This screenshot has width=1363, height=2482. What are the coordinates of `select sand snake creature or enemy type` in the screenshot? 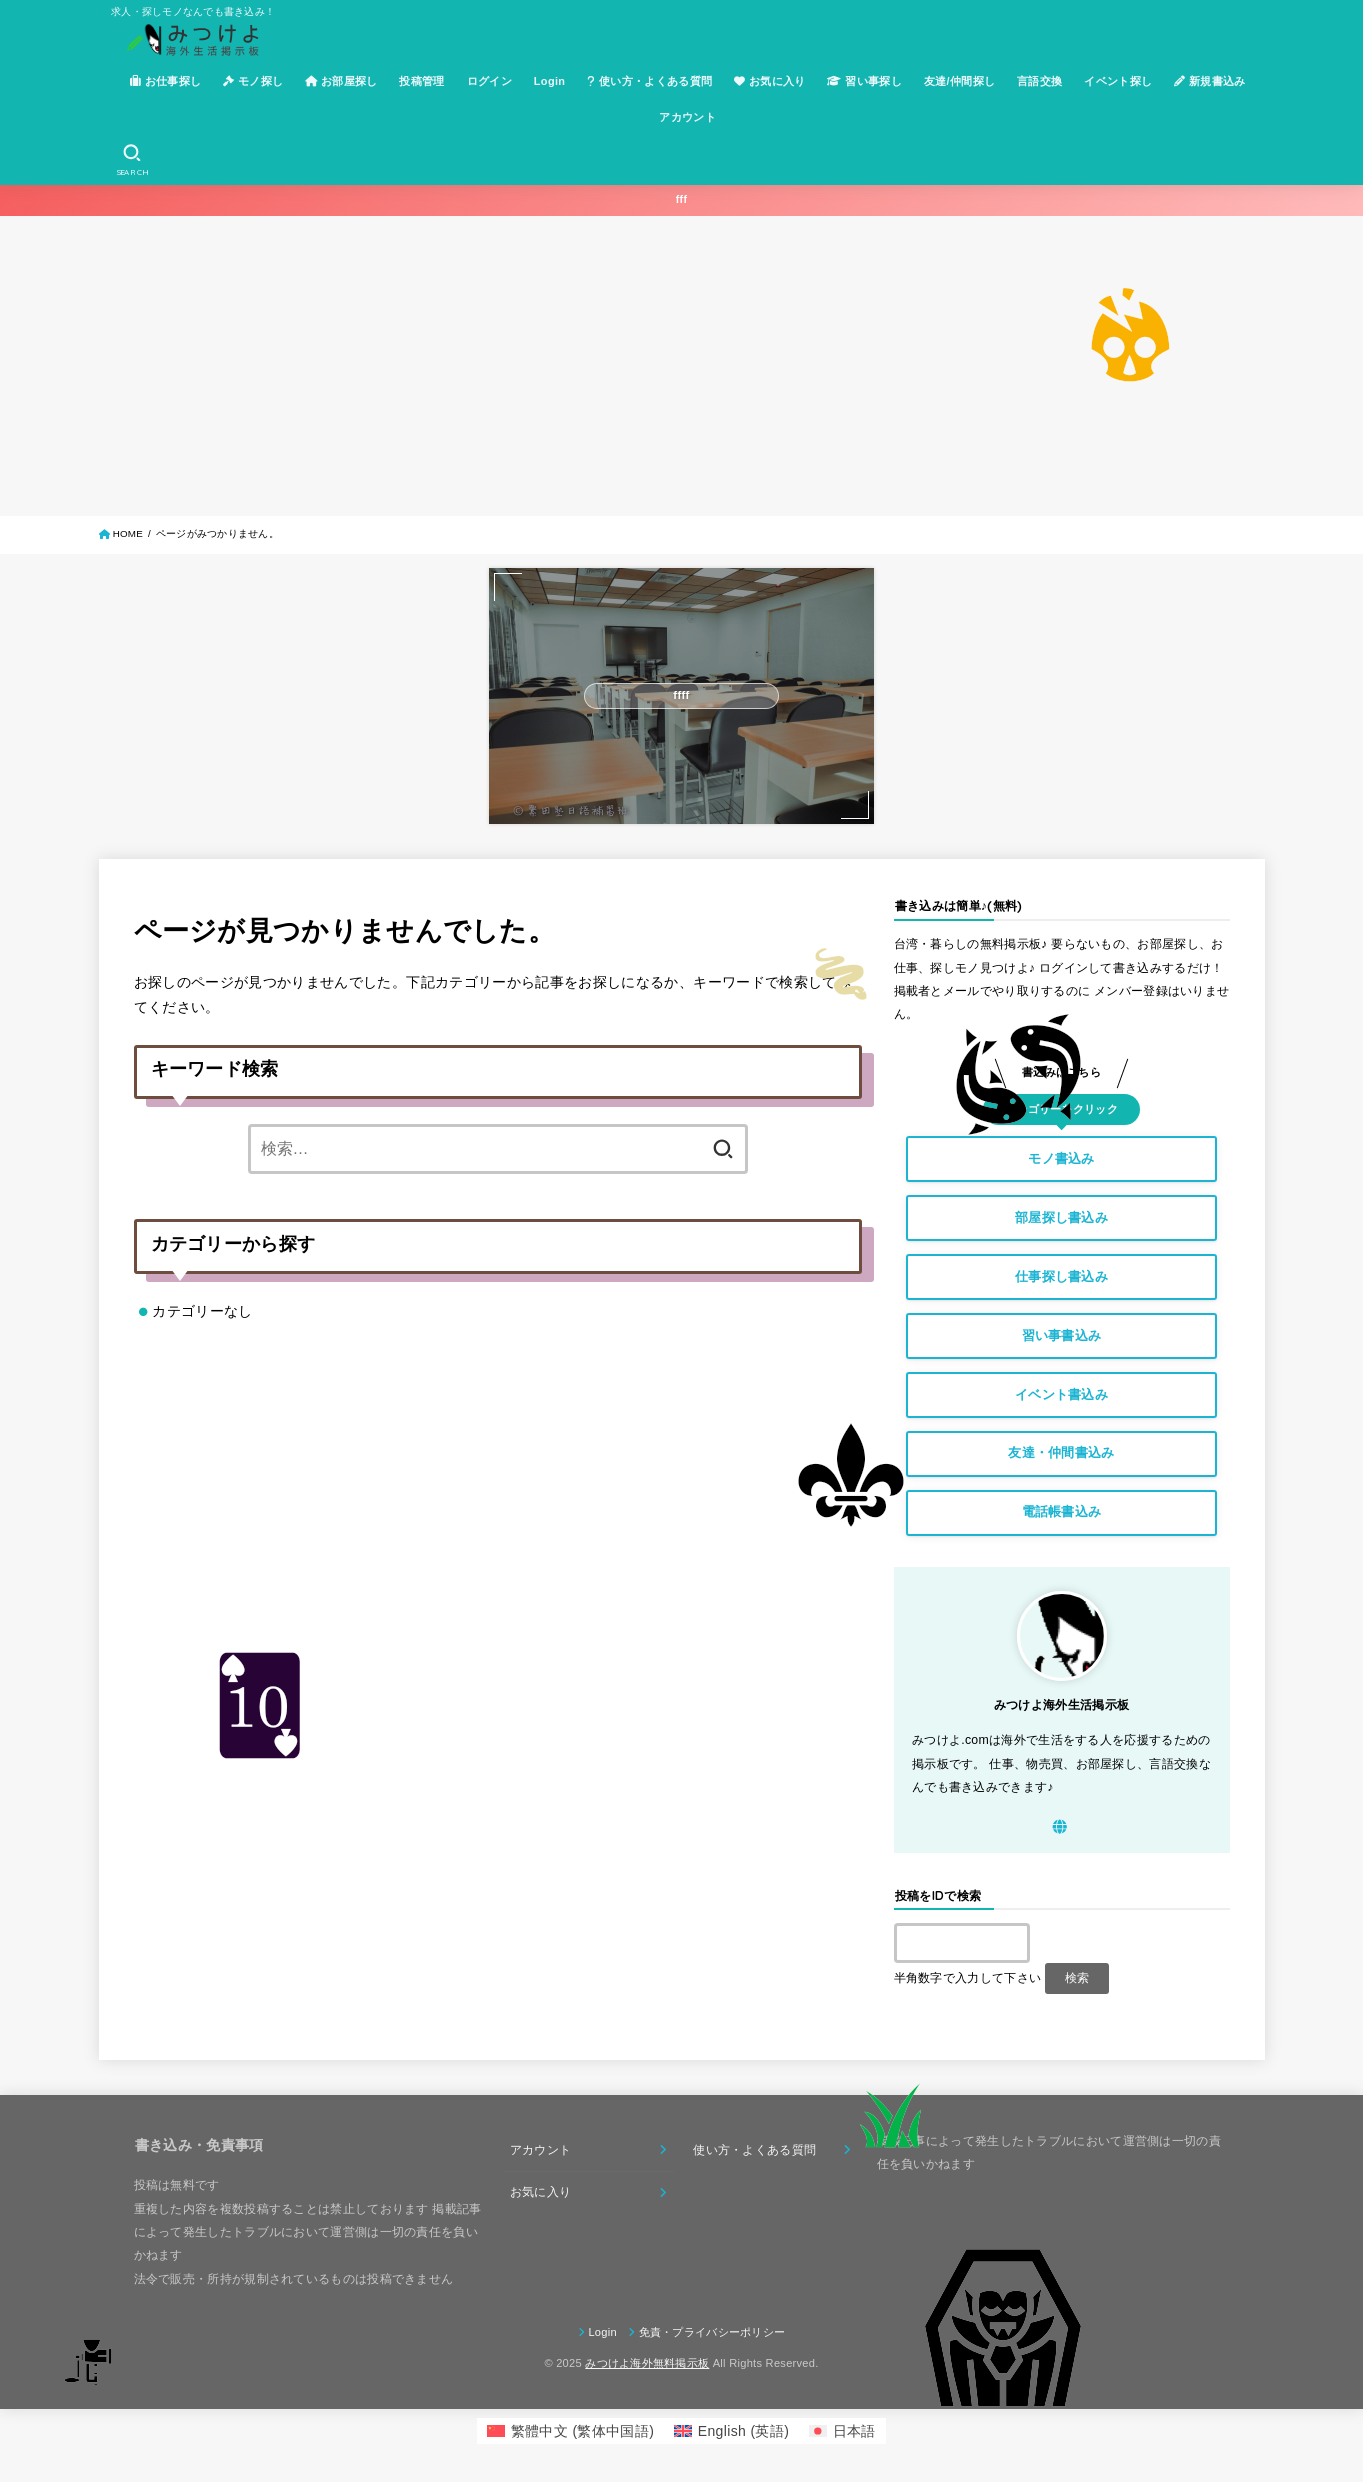 It's located at (841, 974).